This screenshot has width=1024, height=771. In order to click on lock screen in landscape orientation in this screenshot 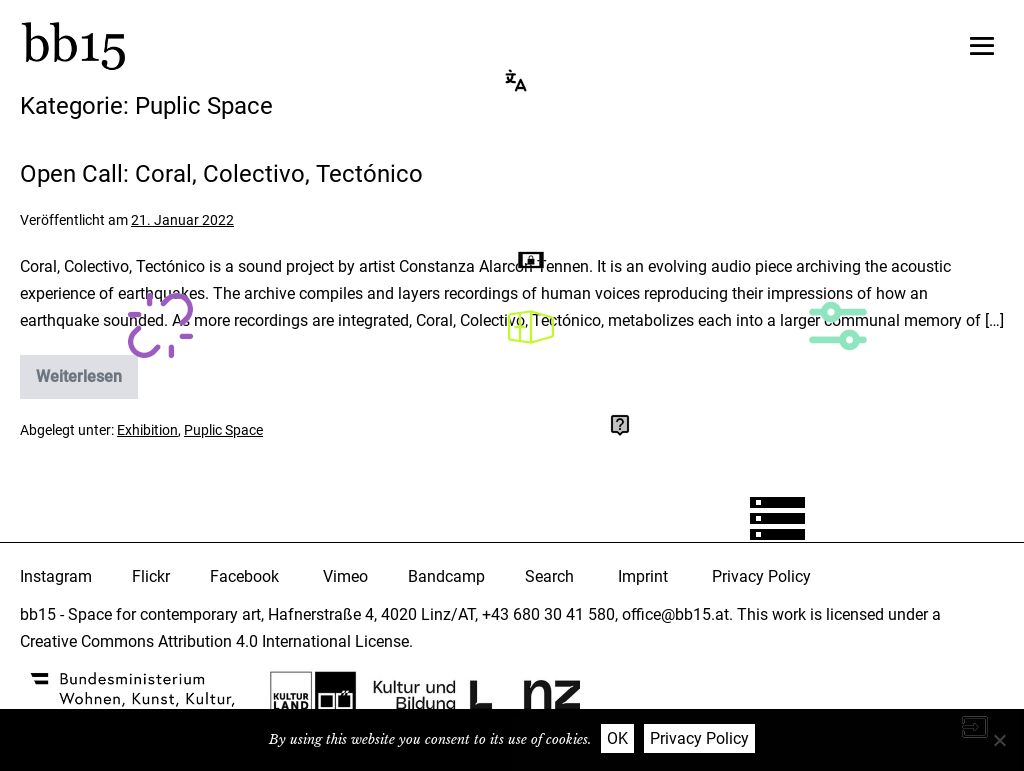, I will do `click(531, 260)`.